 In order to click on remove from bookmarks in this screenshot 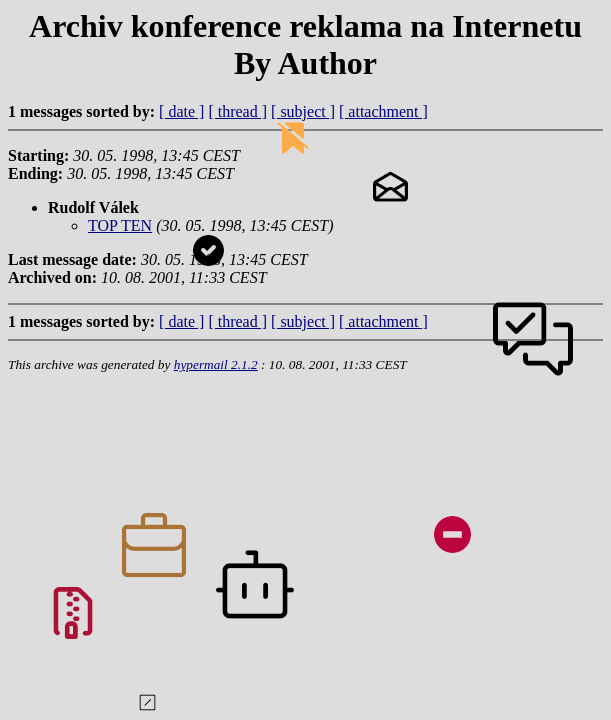, I will do `click(293, 138)`.